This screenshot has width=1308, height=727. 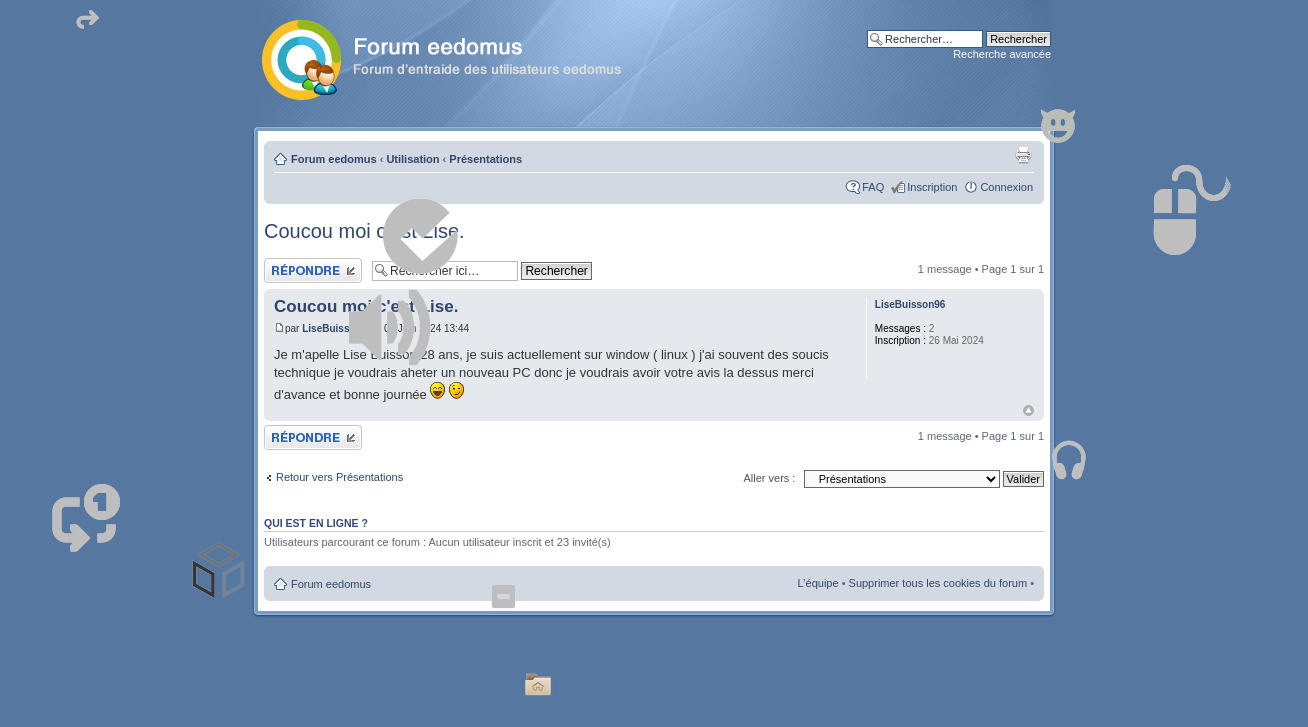 What do you see at coordinates (503, 596) in the screenshot?
I see `zoom out to see more content` at bounding box center [503, 596].